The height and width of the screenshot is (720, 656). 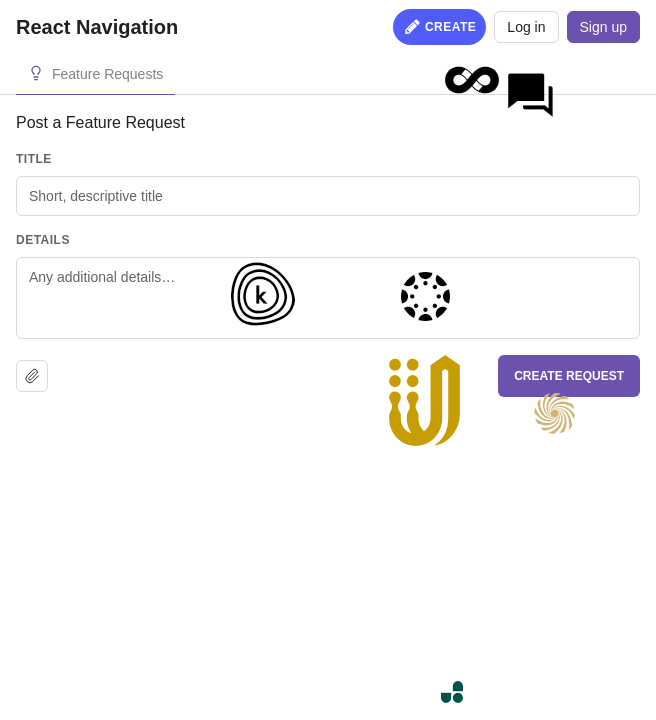 I want to click on visit the MediaMarkt website or app, so click(x=554, y=413).